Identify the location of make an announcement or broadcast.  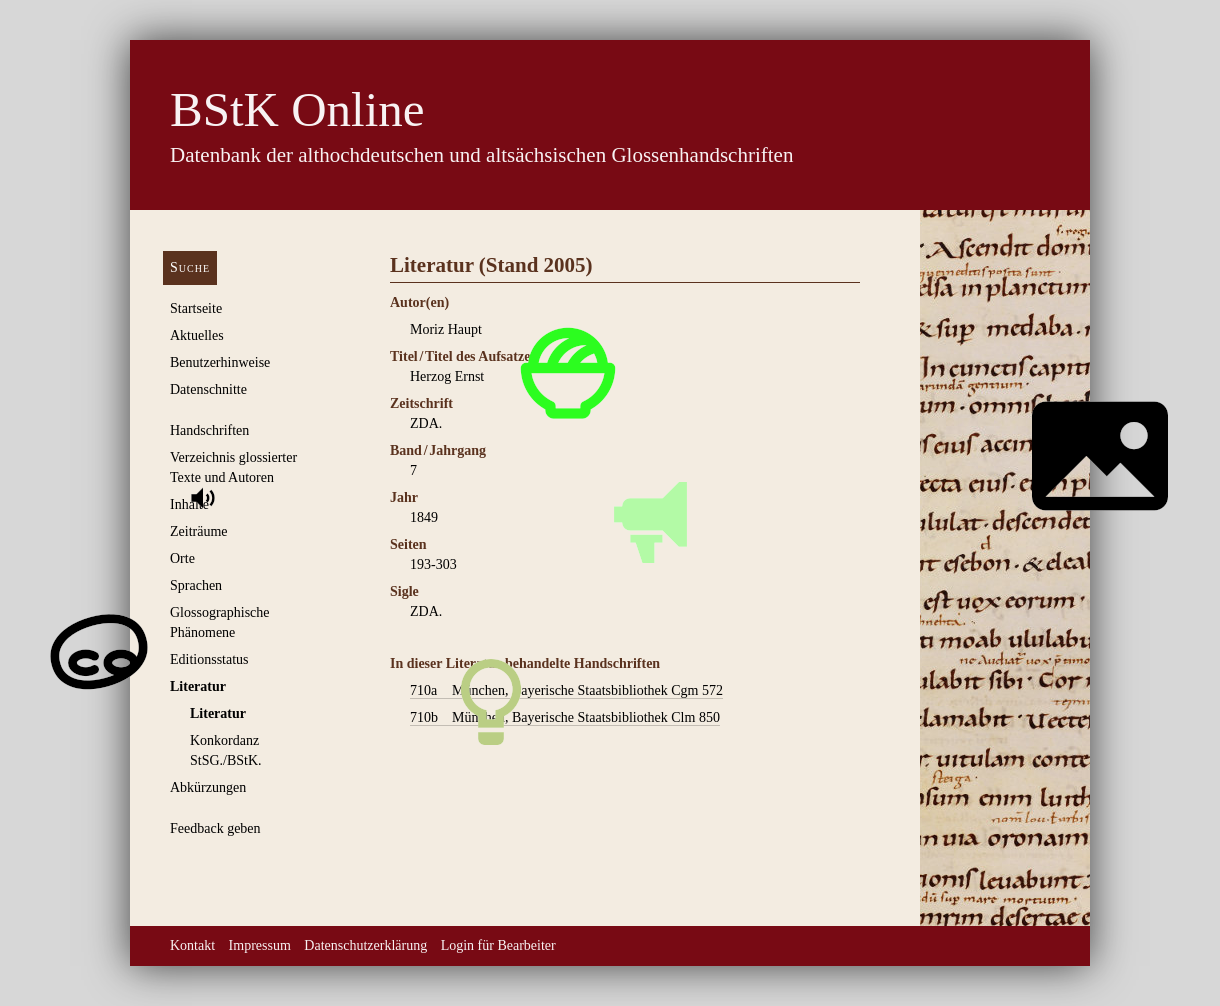
(650, 522).